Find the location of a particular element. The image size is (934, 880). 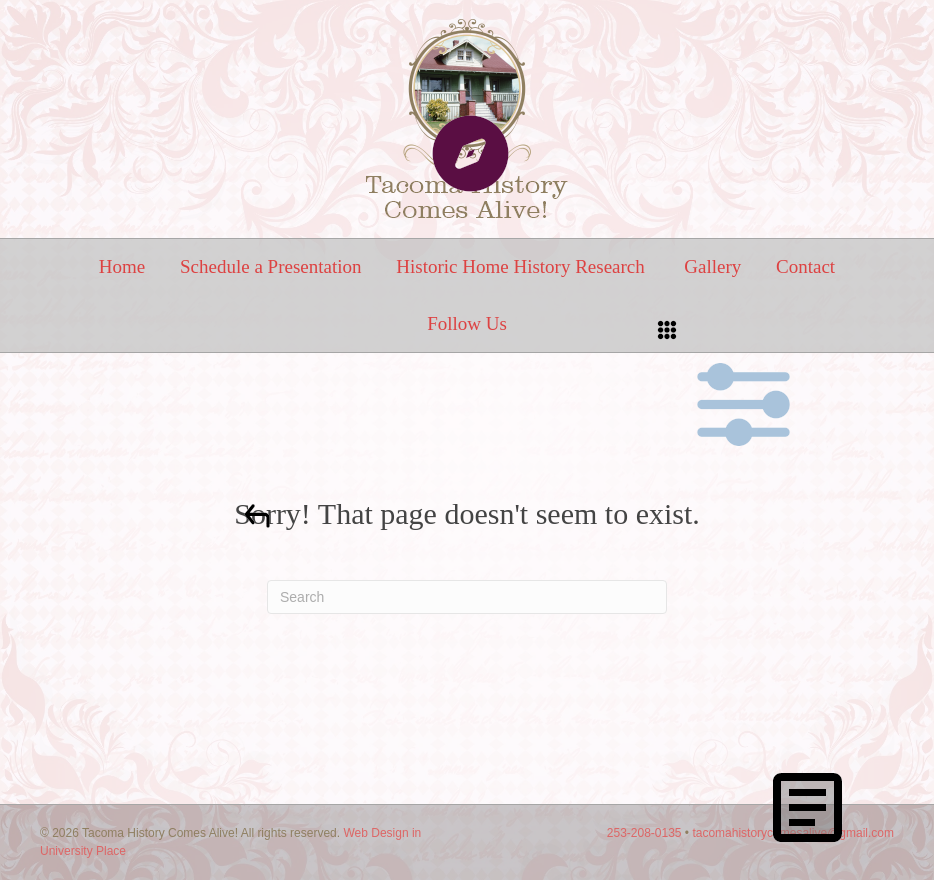

view article or document is located at coordinates (807, 807).